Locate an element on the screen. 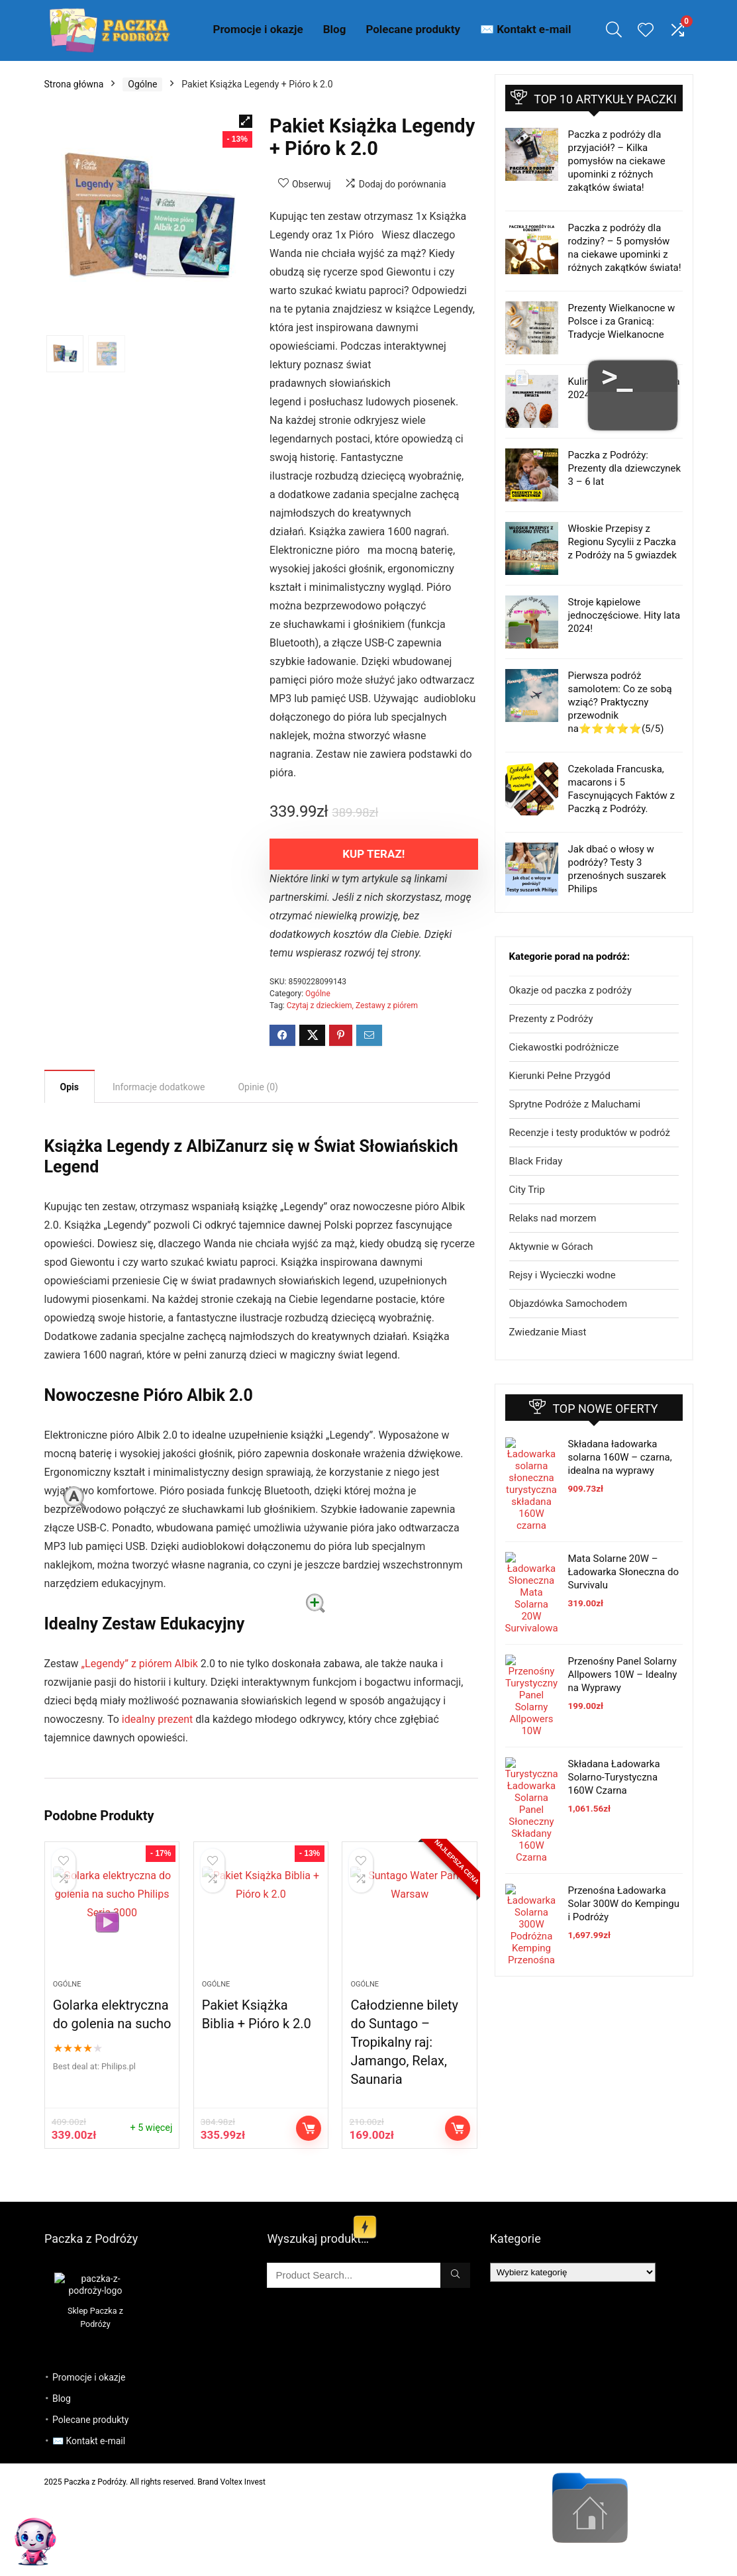 Image resolution: width=737 pixels, height=2576 pixels. zoom to fit content in view is located at coordinates (315, 1603).